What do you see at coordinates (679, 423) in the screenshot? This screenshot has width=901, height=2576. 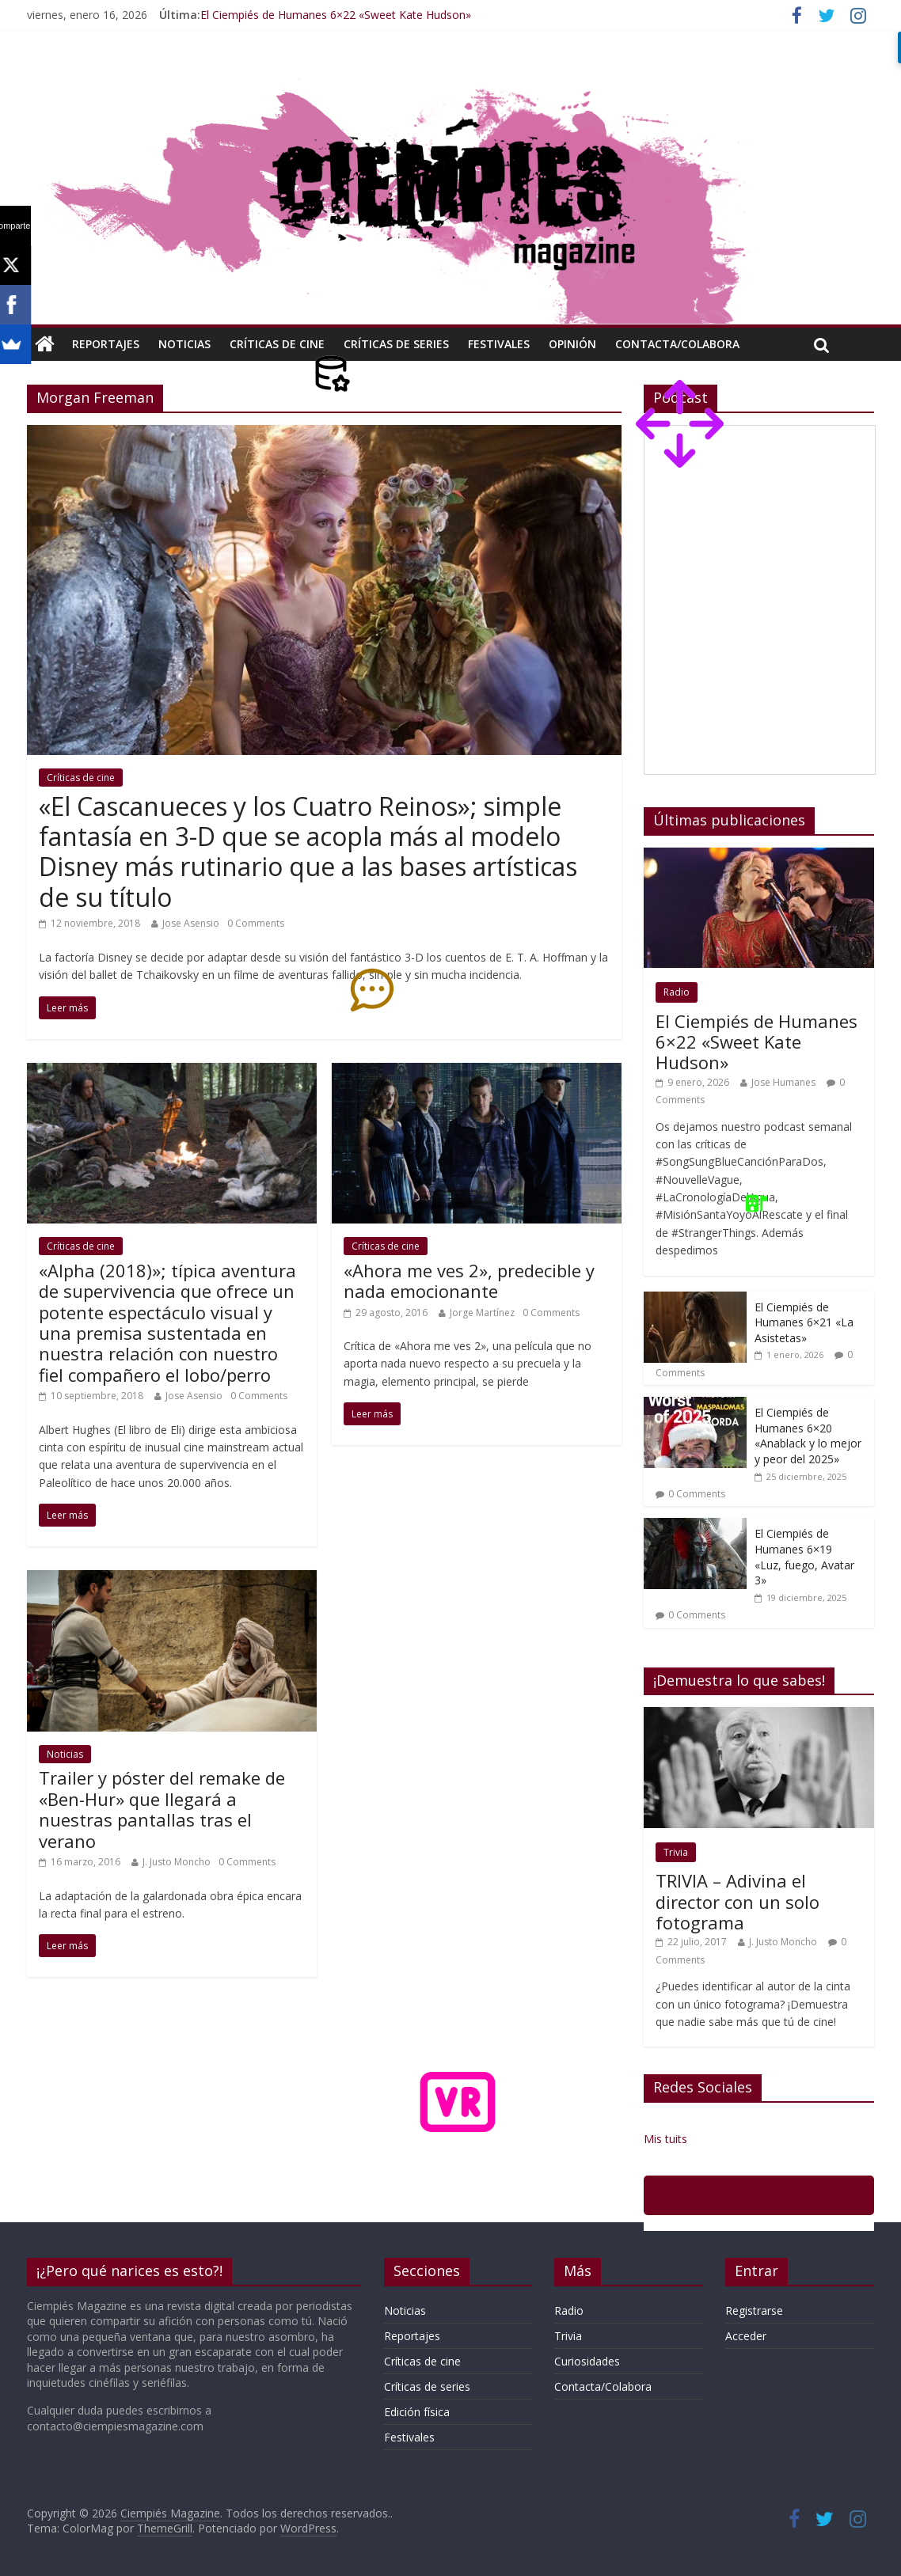 I see `expand content in all directions` at bounding box center [679, 423].